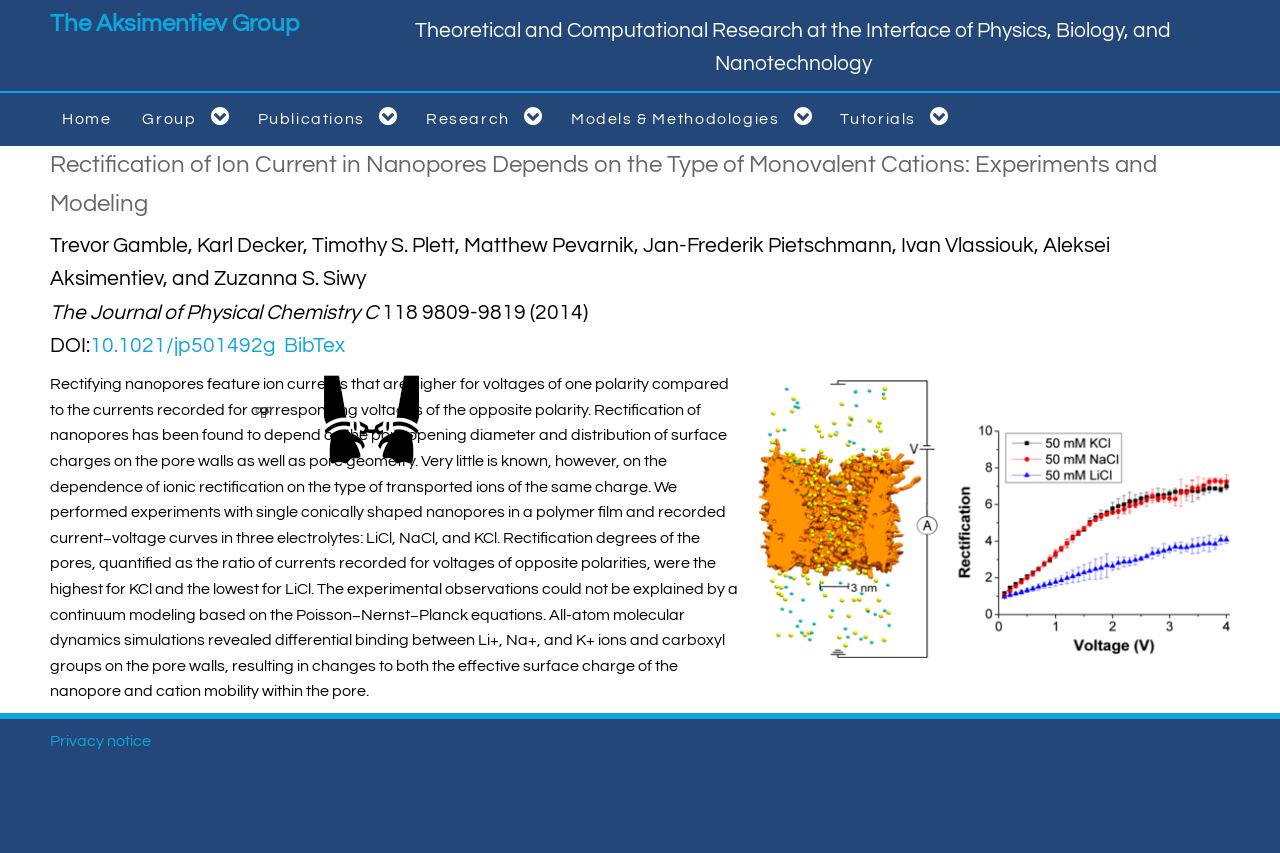  What do you see at coordinates (263, 412) in the screenshot?
I see `place a t-shaped tetris block` at bounding box center [263, 412].